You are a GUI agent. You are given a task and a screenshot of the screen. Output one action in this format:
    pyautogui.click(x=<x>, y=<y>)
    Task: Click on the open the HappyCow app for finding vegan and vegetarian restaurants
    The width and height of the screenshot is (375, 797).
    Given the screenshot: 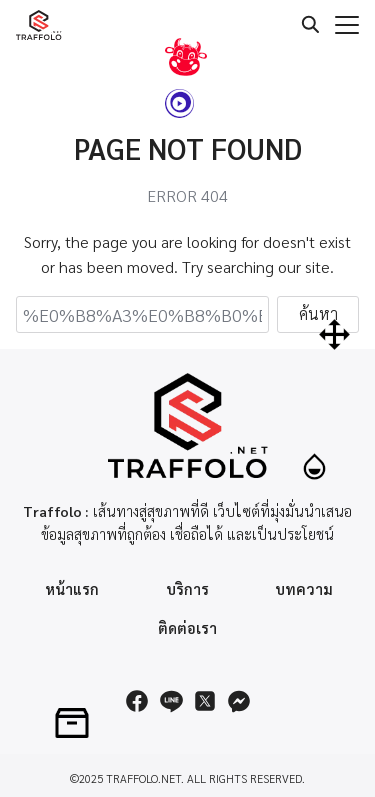 What is the action you would take?
    pyautogui.click(x=186, y=57)
    